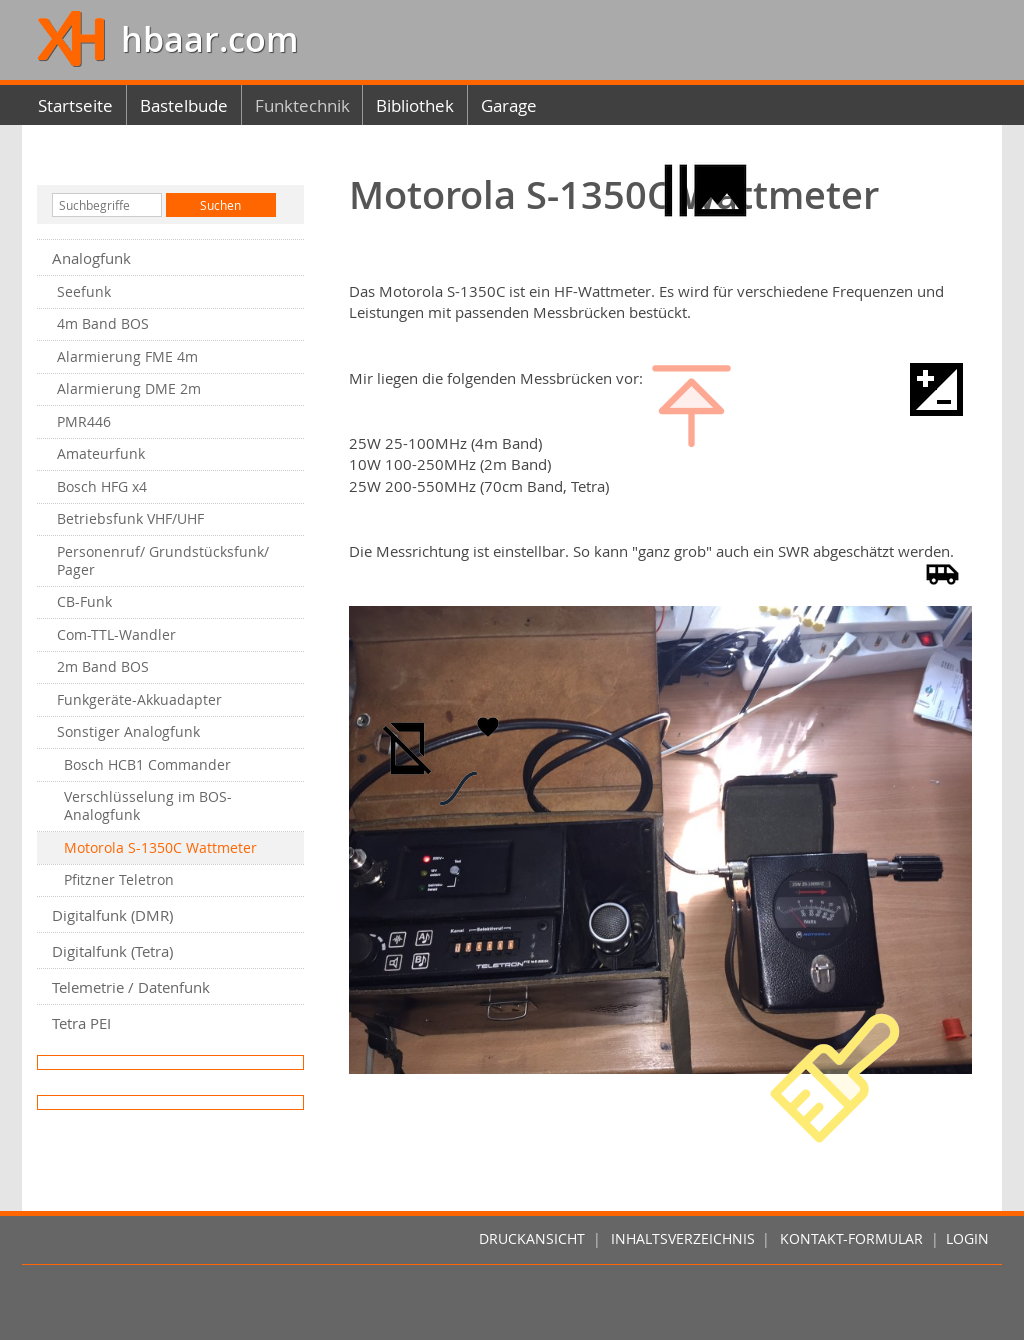  What do you see at coordinates (458, 788) in the screenshot?
I see `apply ease-in-out animation timing` at bounding box center [458, 788].